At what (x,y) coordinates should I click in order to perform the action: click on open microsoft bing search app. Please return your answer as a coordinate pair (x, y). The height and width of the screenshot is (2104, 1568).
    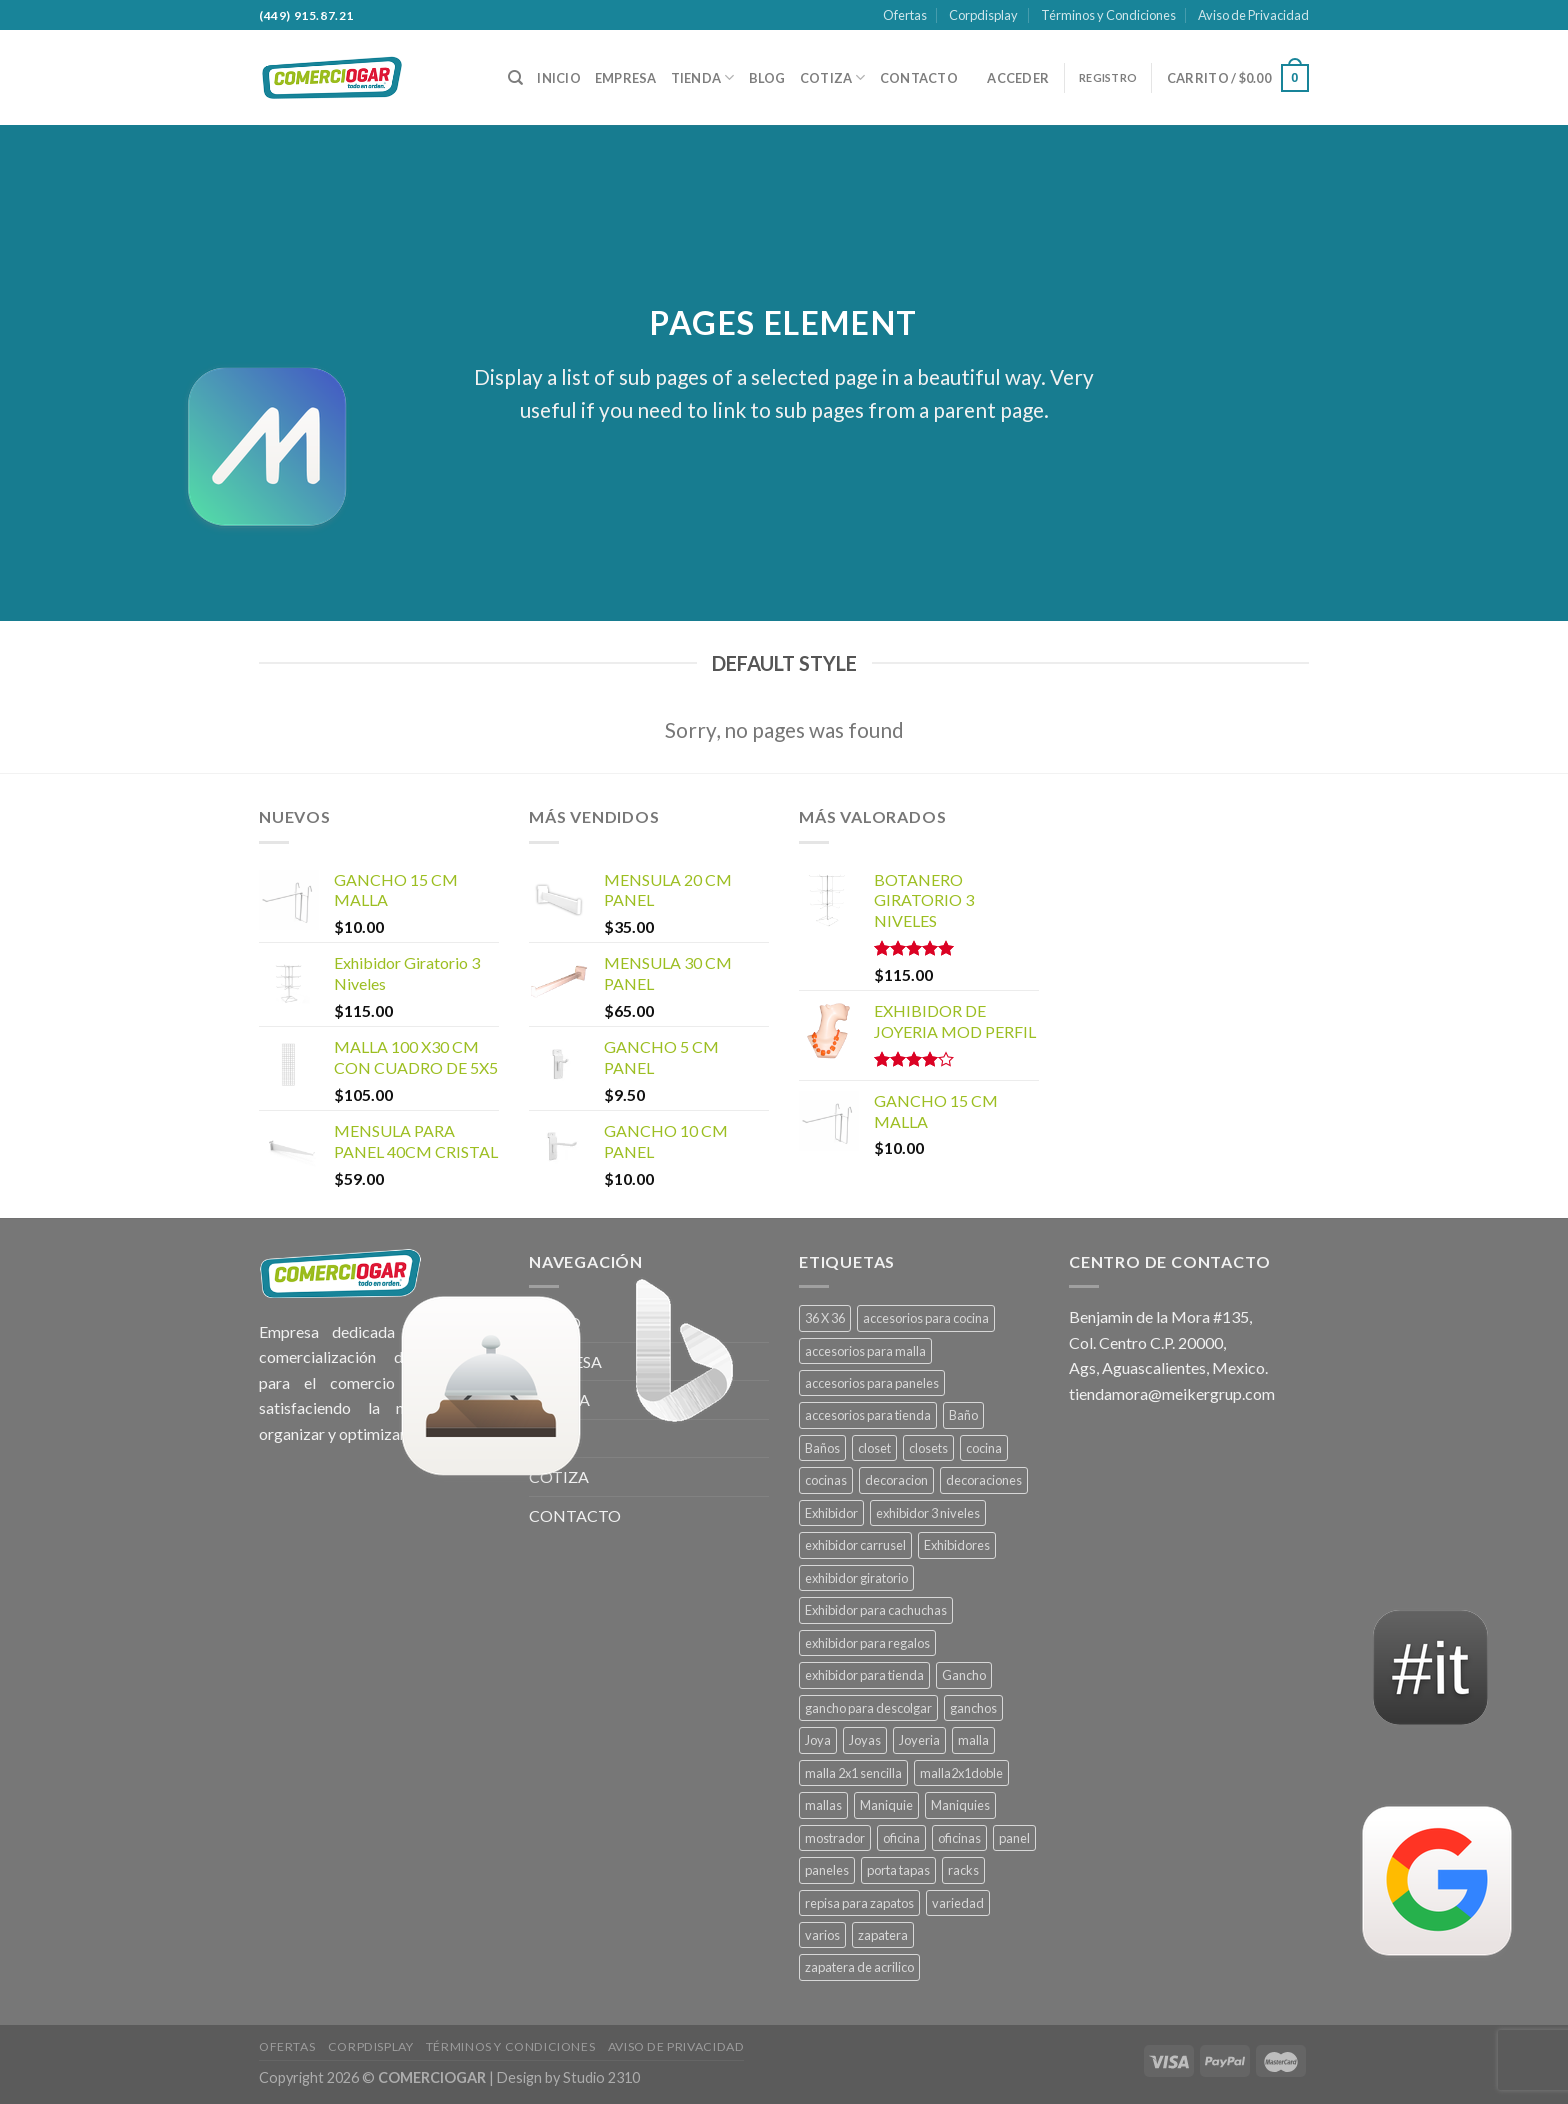
    Looking at the image, I should click on (684, 1350).